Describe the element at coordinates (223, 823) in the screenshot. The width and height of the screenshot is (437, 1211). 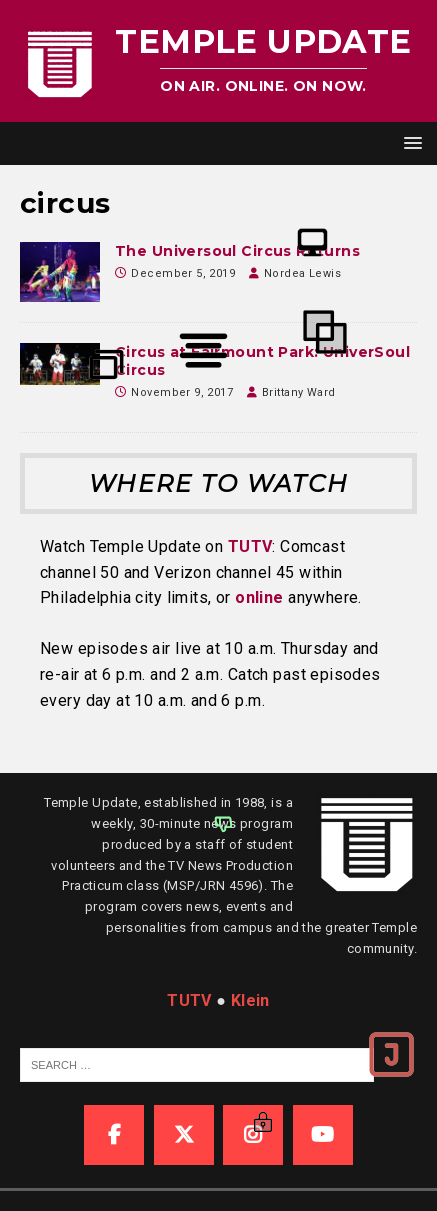
I see `dislike or downvote content` at that location.